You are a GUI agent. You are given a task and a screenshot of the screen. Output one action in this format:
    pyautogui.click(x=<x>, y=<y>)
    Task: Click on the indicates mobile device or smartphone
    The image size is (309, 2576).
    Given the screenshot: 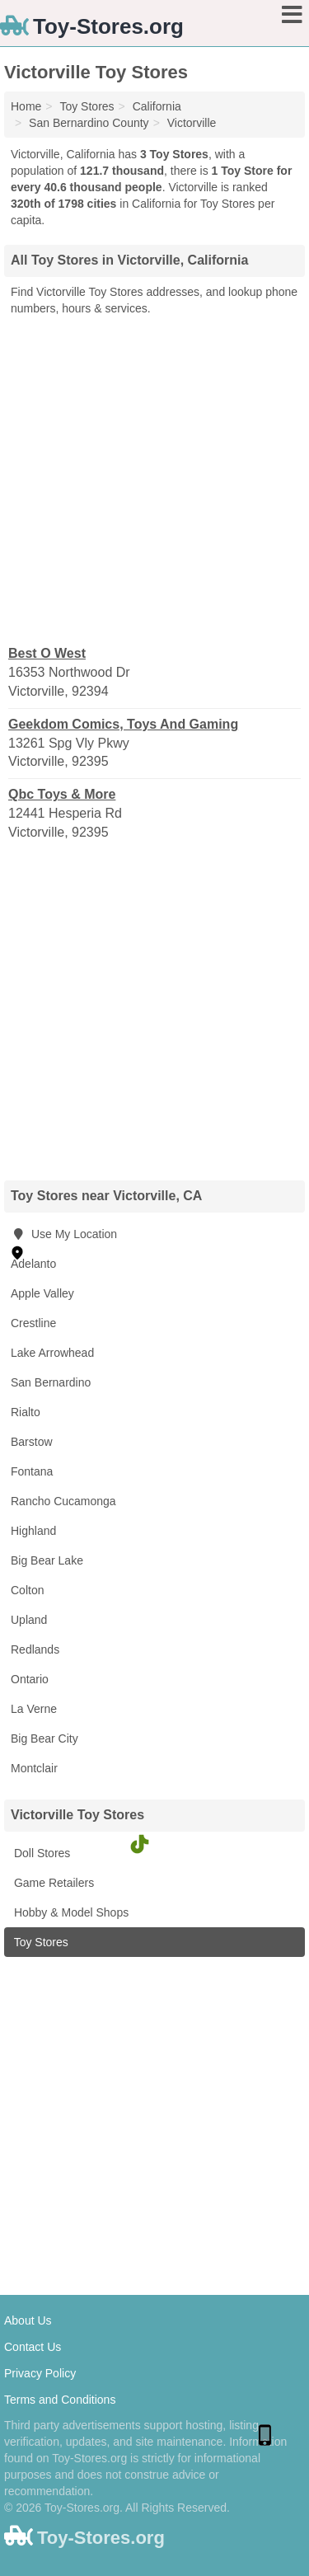 What is the action you would take?
    pyautogui.click(x=265, y=2435)
    